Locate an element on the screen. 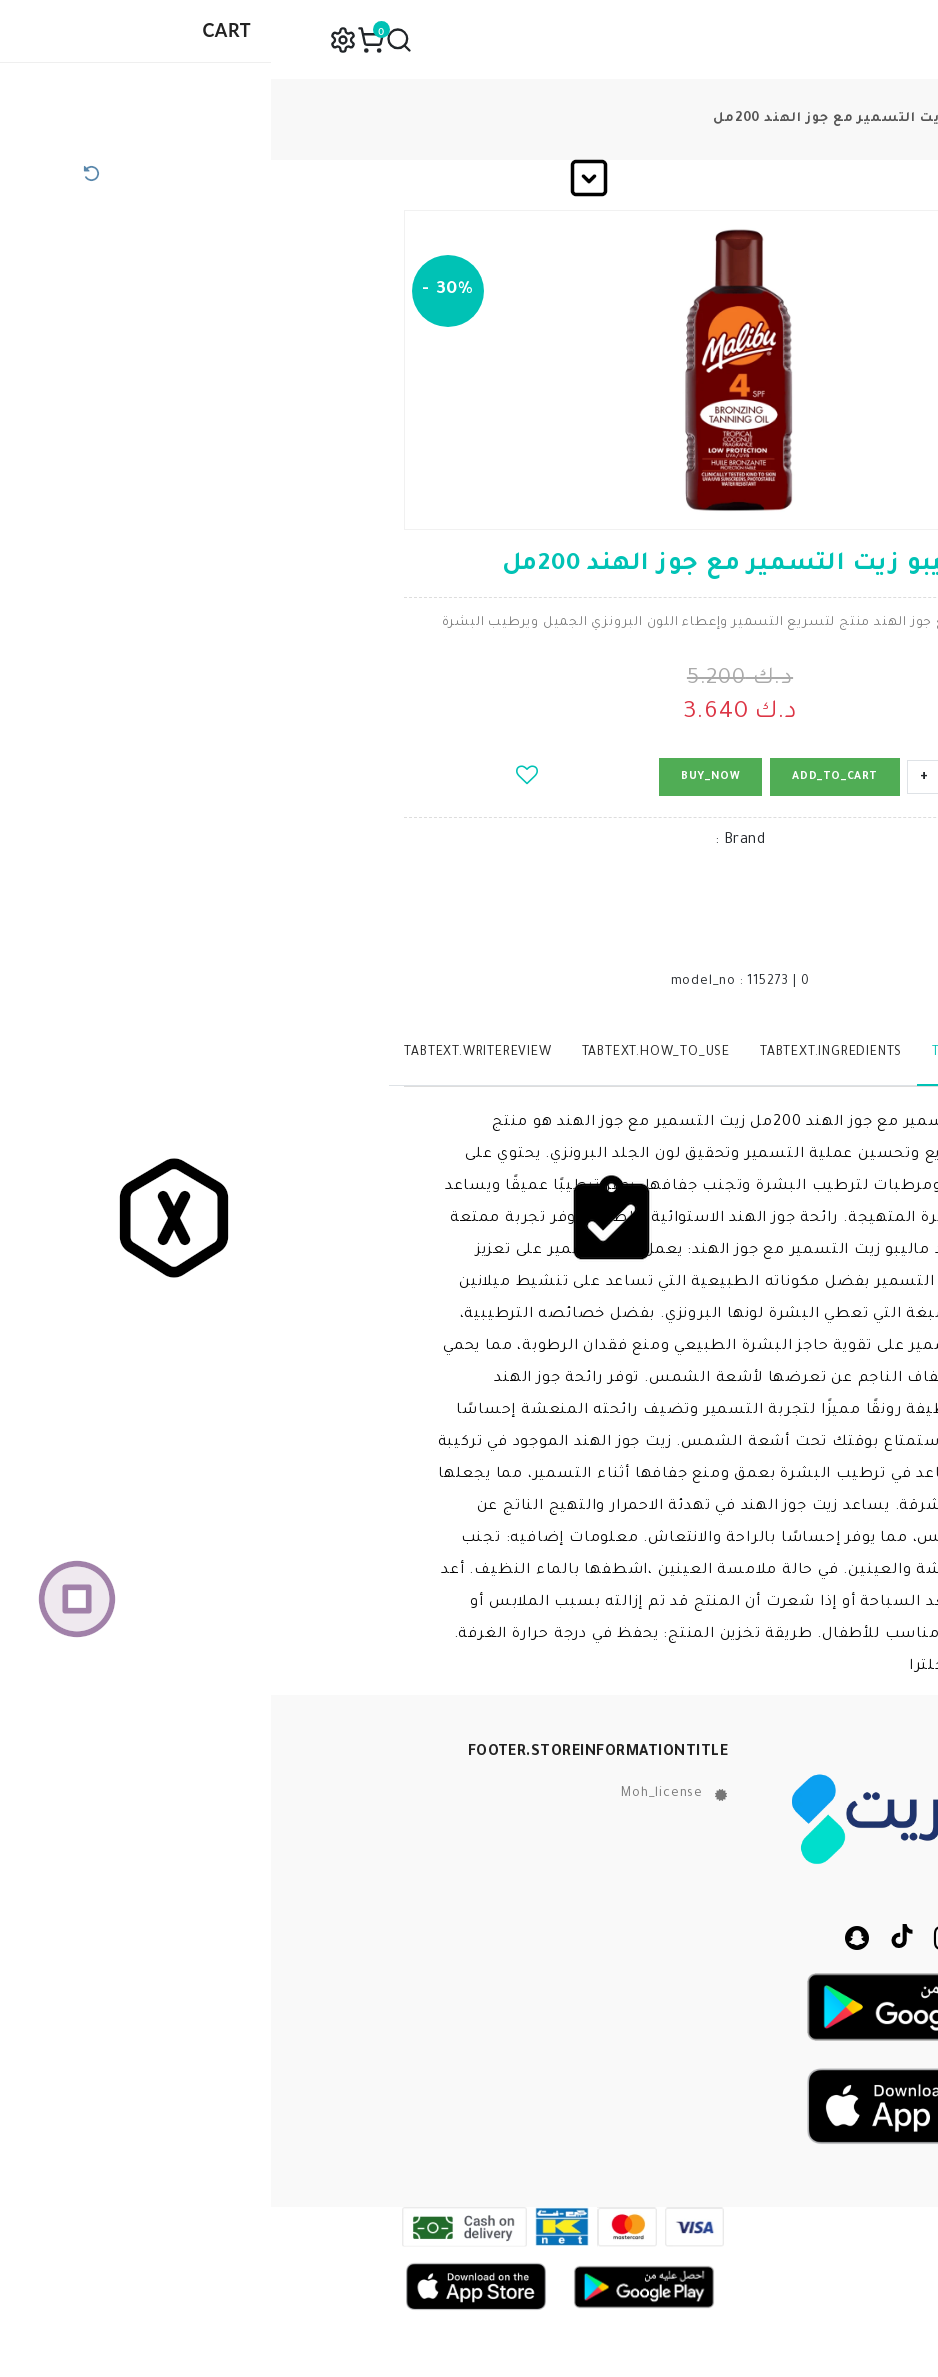  stop media playback is located at coordinates (77, 1599).